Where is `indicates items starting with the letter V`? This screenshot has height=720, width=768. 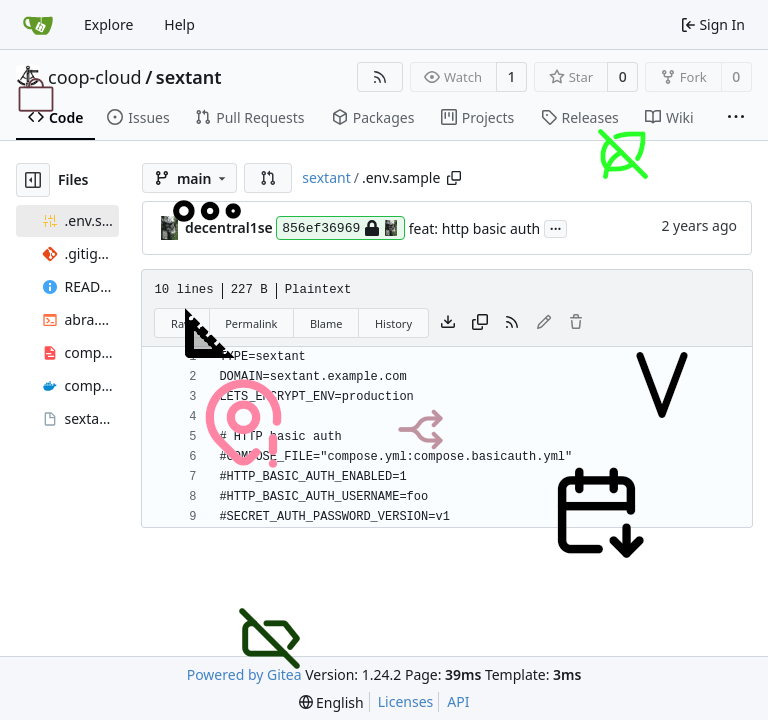
indicates items starting with the letter V is located at coordinates (662, 385).